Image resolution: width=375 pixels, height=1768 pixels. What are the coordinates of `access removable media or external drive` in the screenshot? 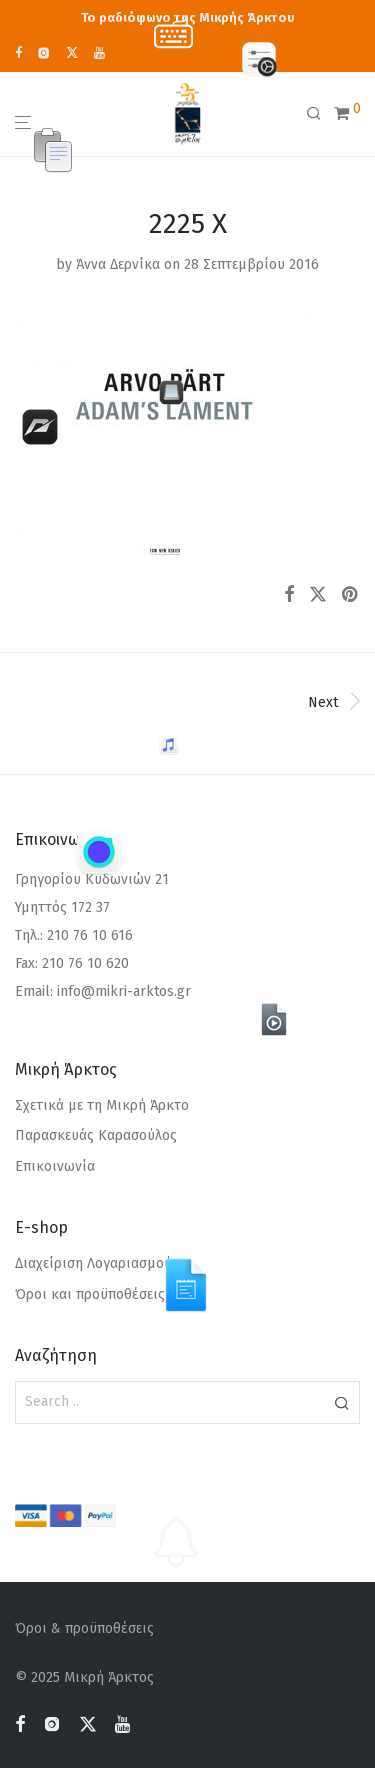 It's located at (171, 392).